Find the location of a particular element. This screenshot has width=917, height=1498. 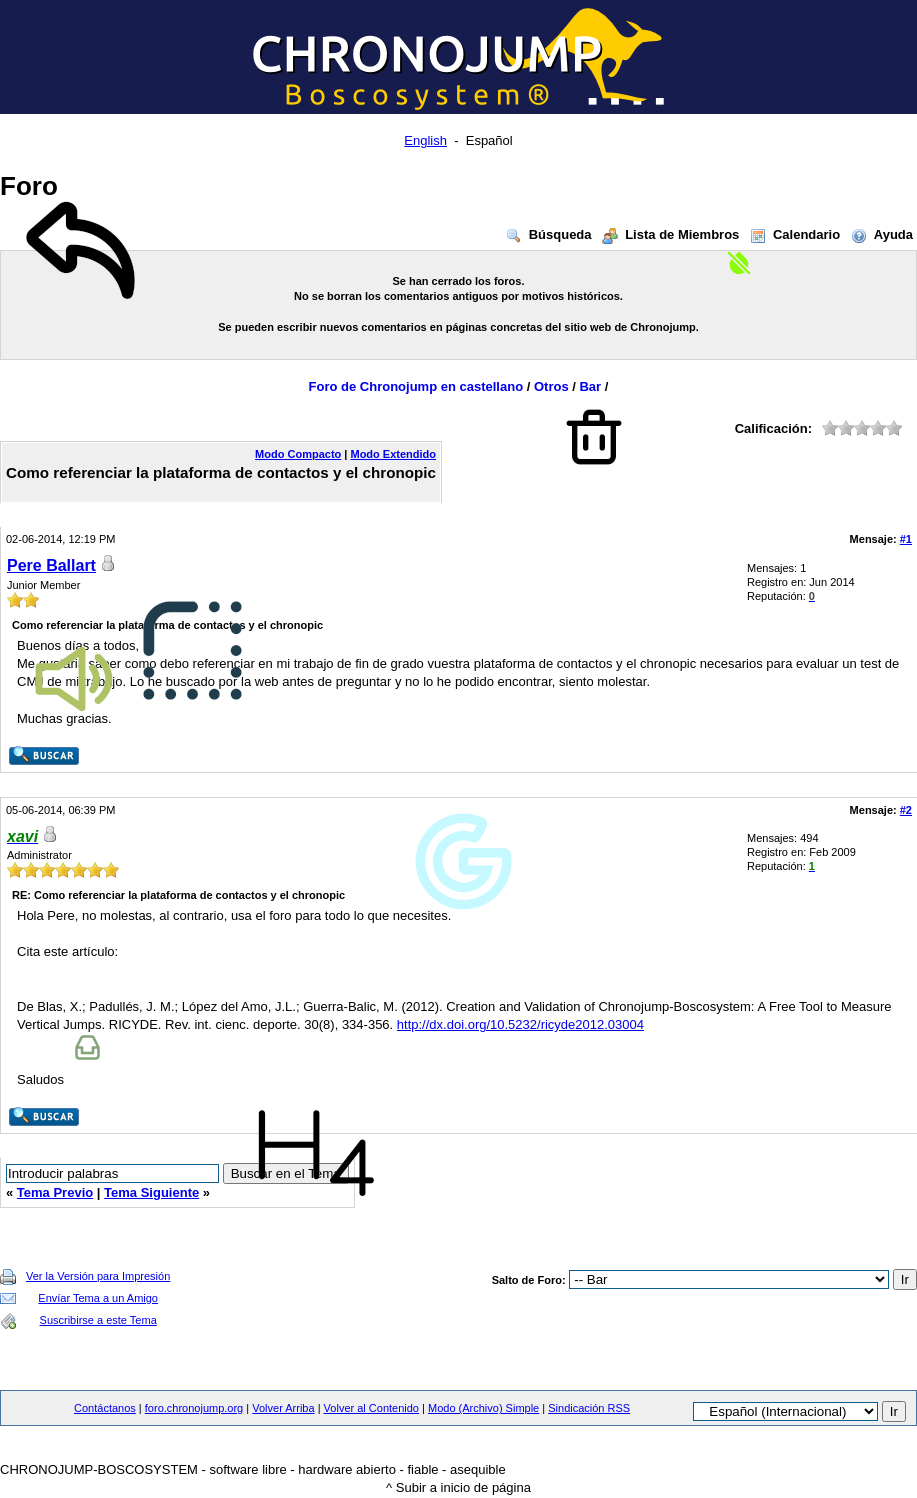

view your inbox is located at coordinates (87, 1047).